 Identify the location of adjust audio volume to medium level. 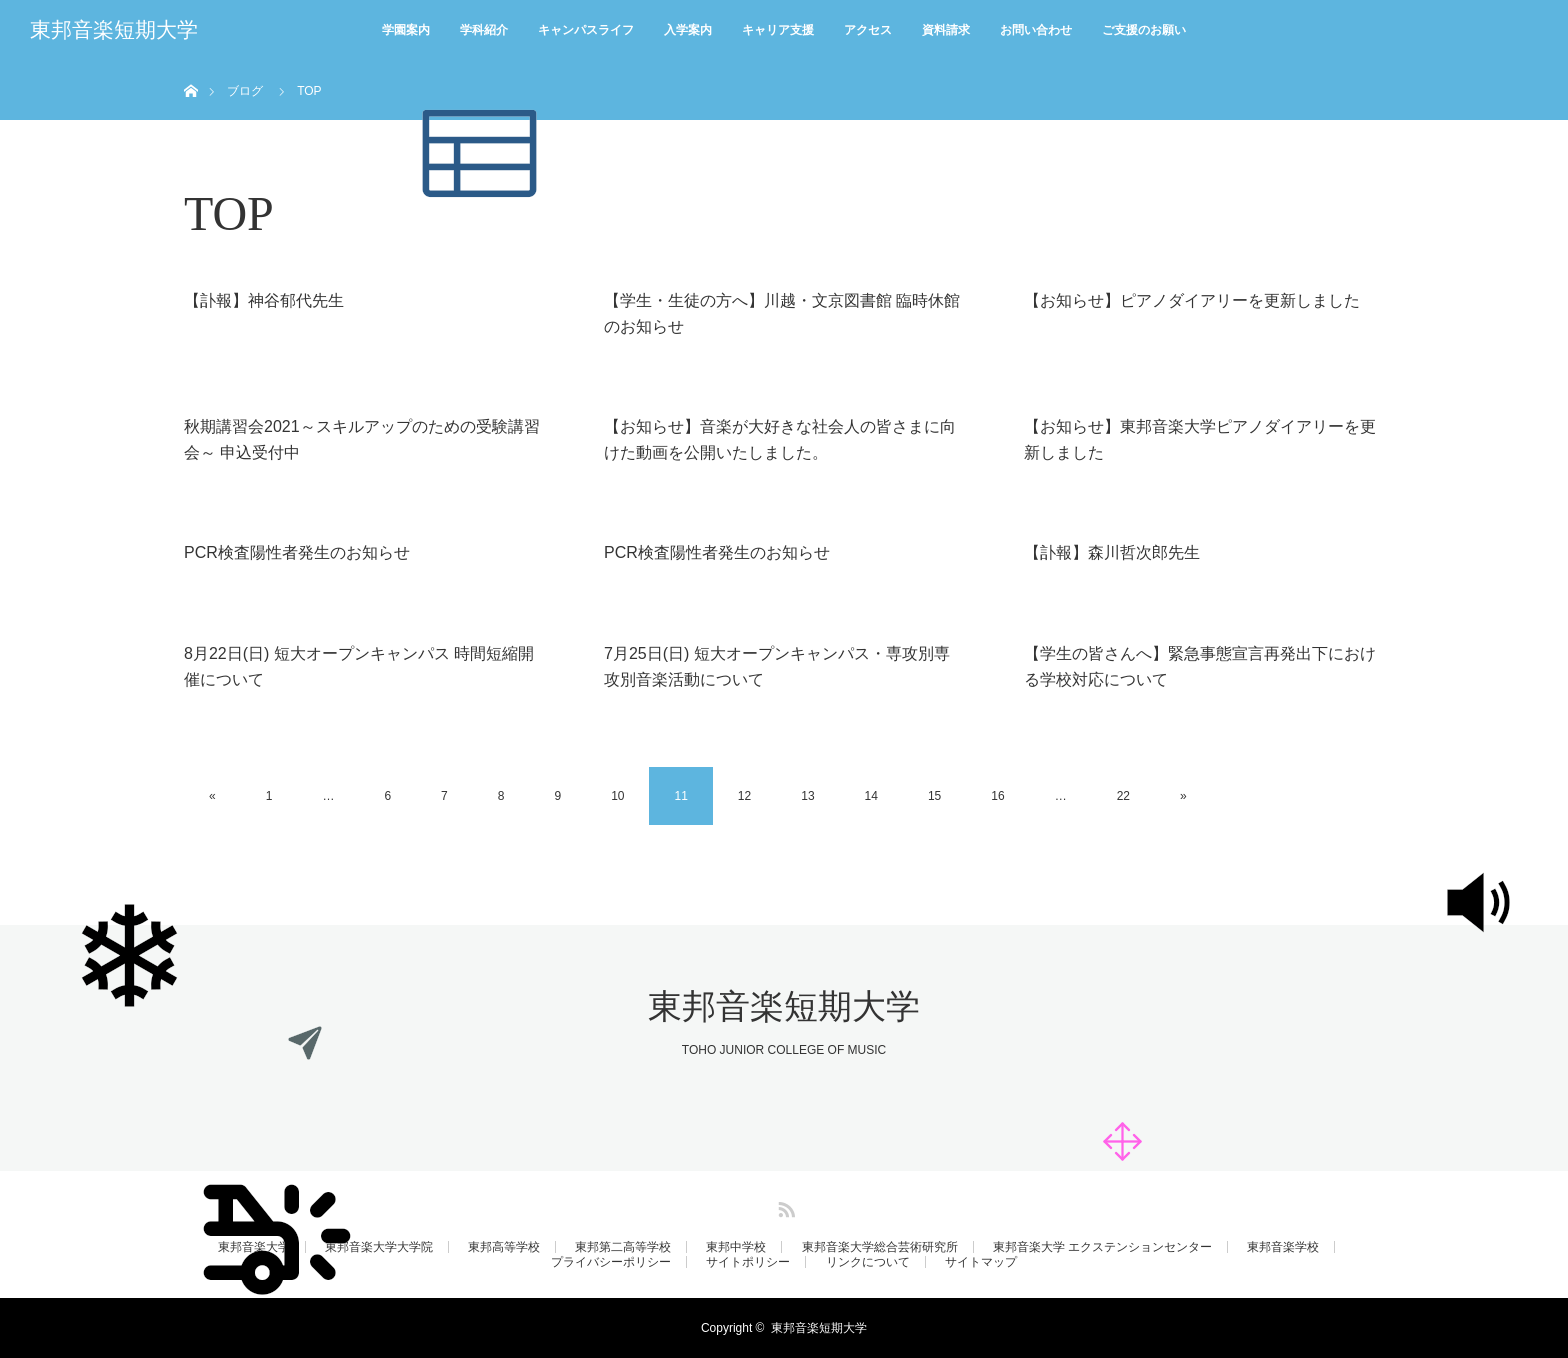
(1478, 902).